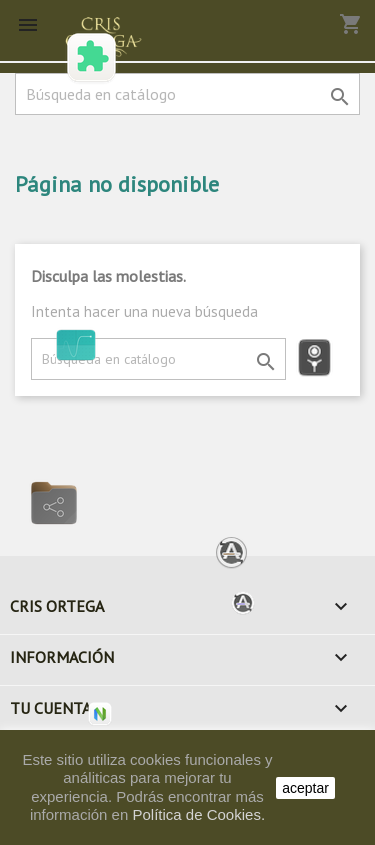 The width and height of the screenshot is (375, 845). I want to click on open neovim text editor, so click(100, 714).